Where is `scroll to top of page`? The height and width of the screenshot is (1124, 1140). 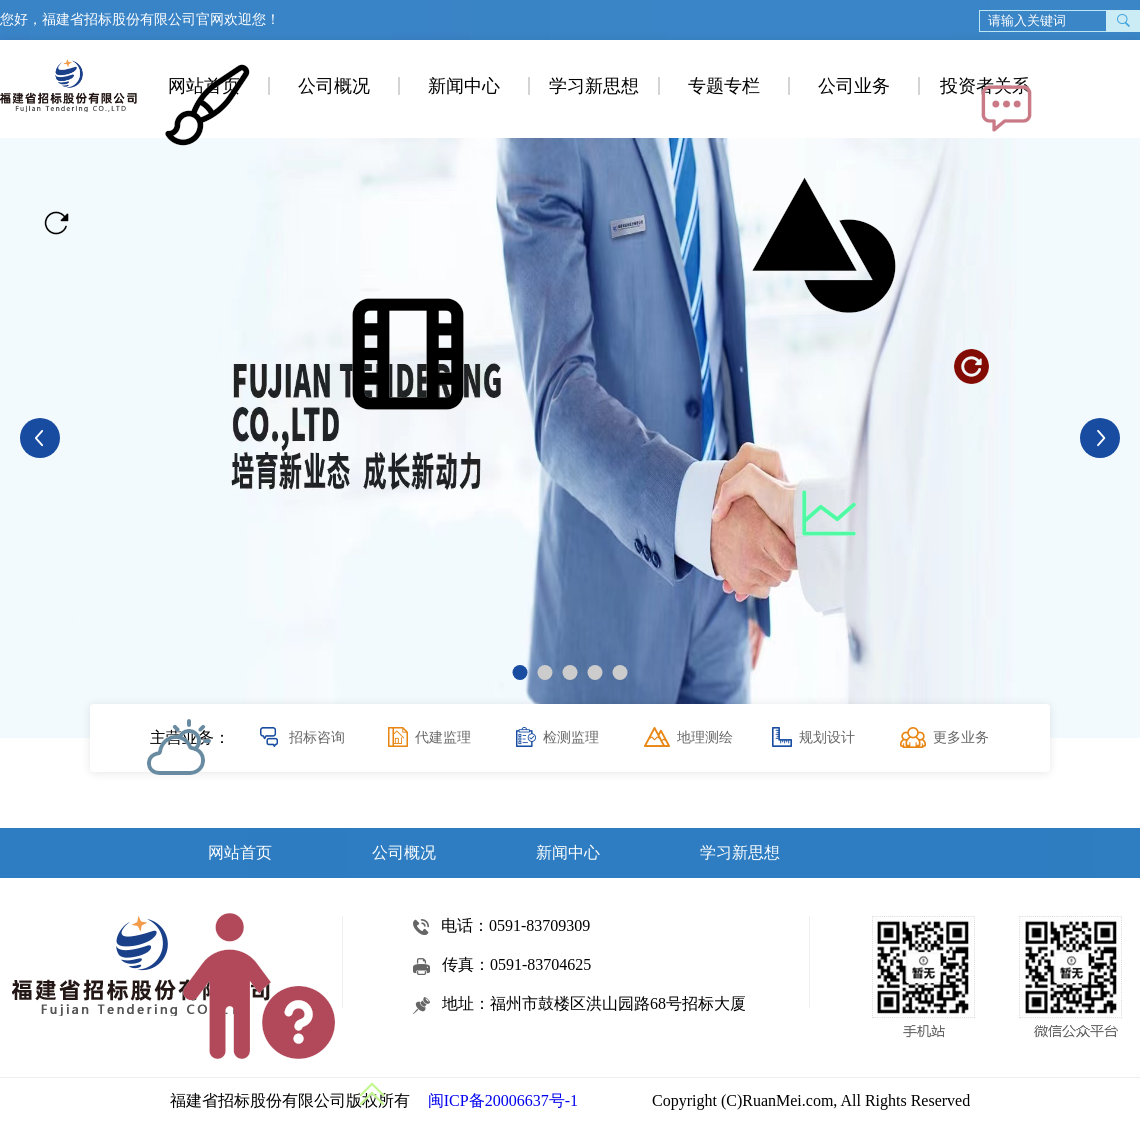
scroll to top of page is located at coordinates (372, 1094).